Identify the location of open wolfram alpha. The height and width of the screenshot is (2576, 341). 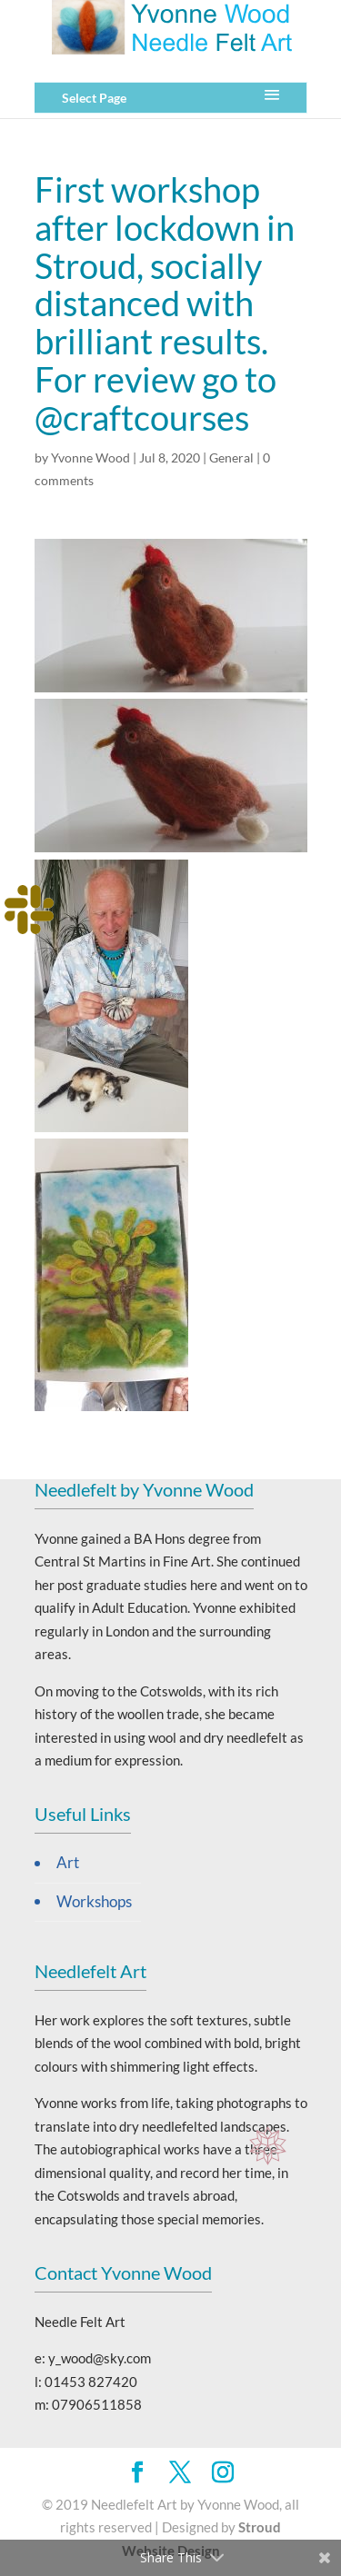
(267, 2145).